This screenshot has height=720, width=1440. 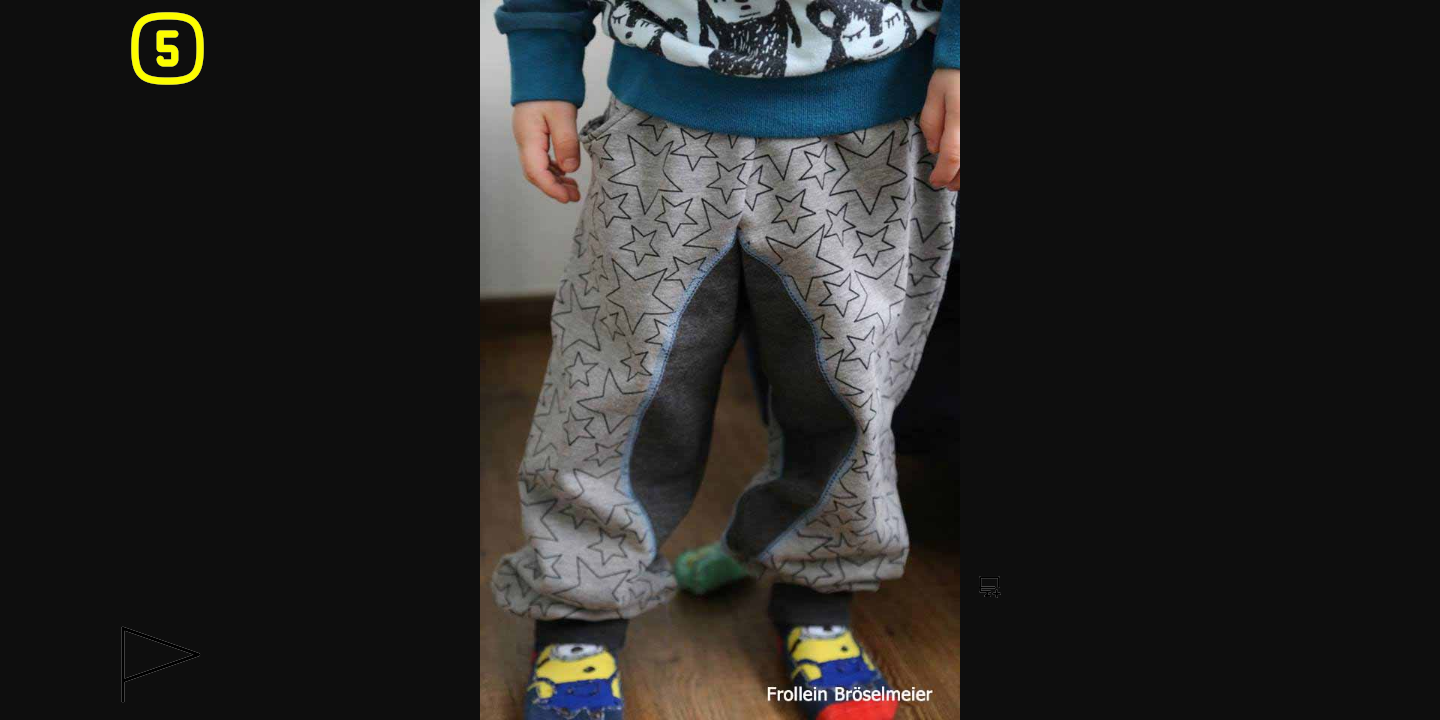 What do you see at coordinates (167, 48) in the screenshot?
I see `indicates step 5 in a multi-step process` at bounding box center [167, 48].